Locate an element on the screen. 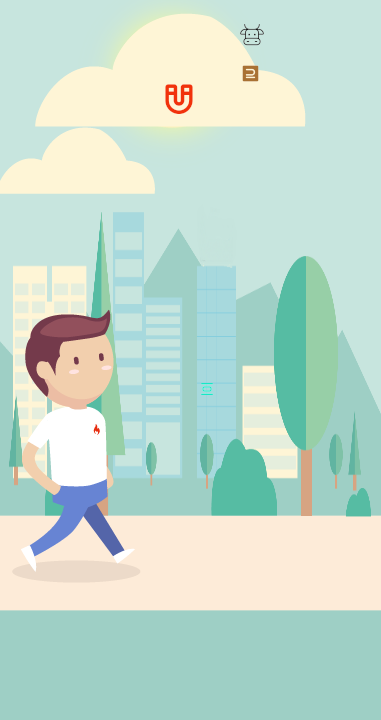 This screenshot has height=720, width=381. access farm or agricultural features is located at coordinates (252, 35).